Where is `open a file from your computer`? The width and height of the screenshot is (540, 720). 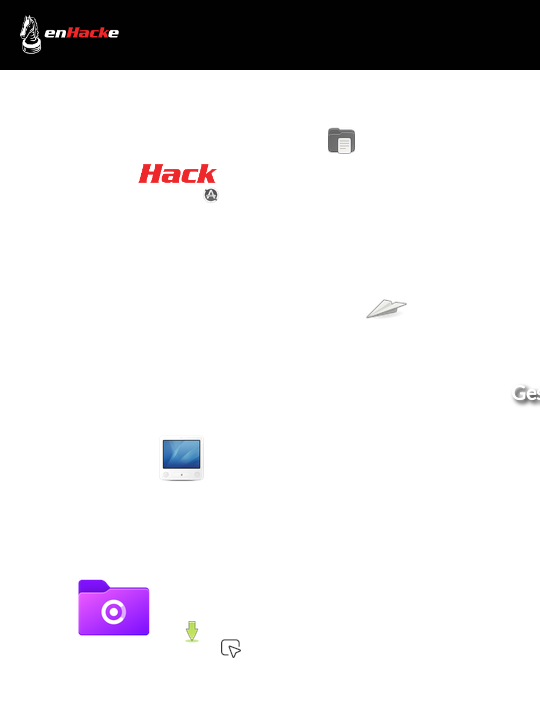
open a file from your computer is located at coordinates (341, 140).